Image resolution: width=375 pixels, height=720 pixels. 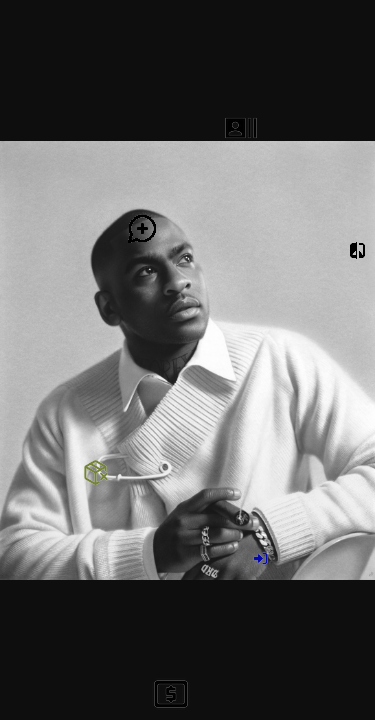 I want to click on view recently contacted people, so click(x=241, y=128).